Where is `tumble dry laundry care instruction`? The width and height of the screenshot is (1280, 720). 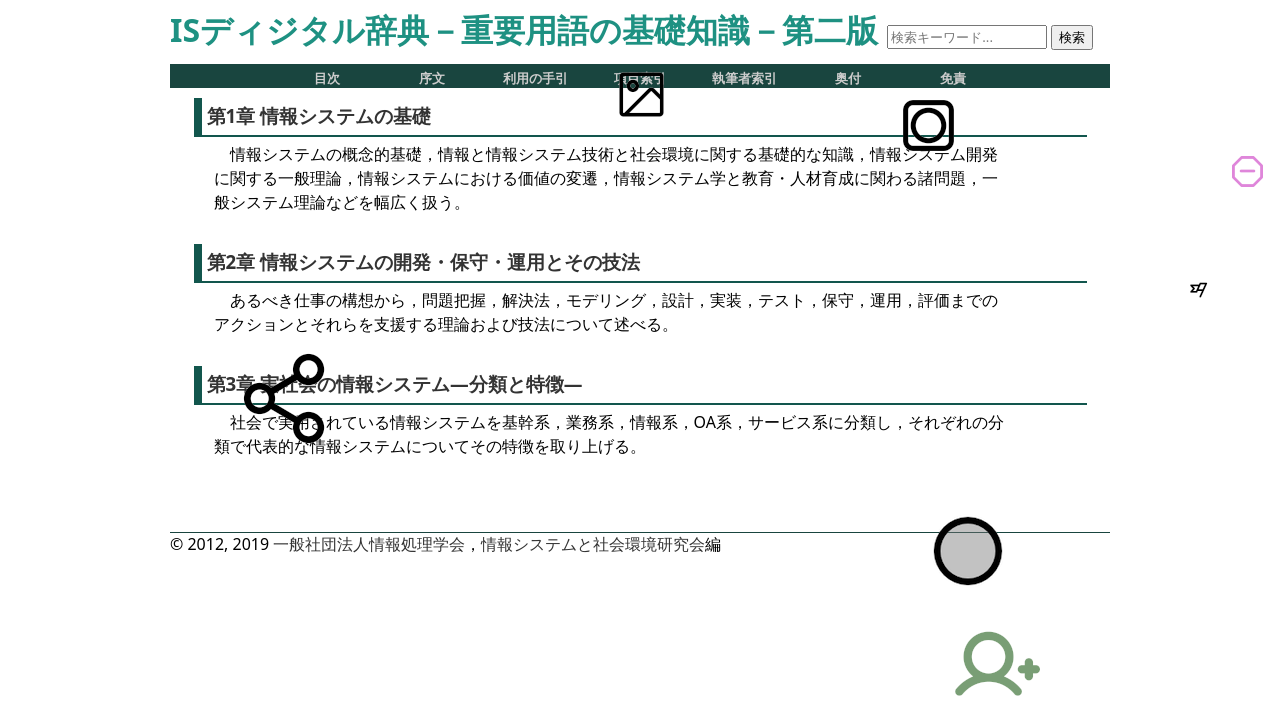 tumble dry laundry care instruction is located at coordinates (928, 125).